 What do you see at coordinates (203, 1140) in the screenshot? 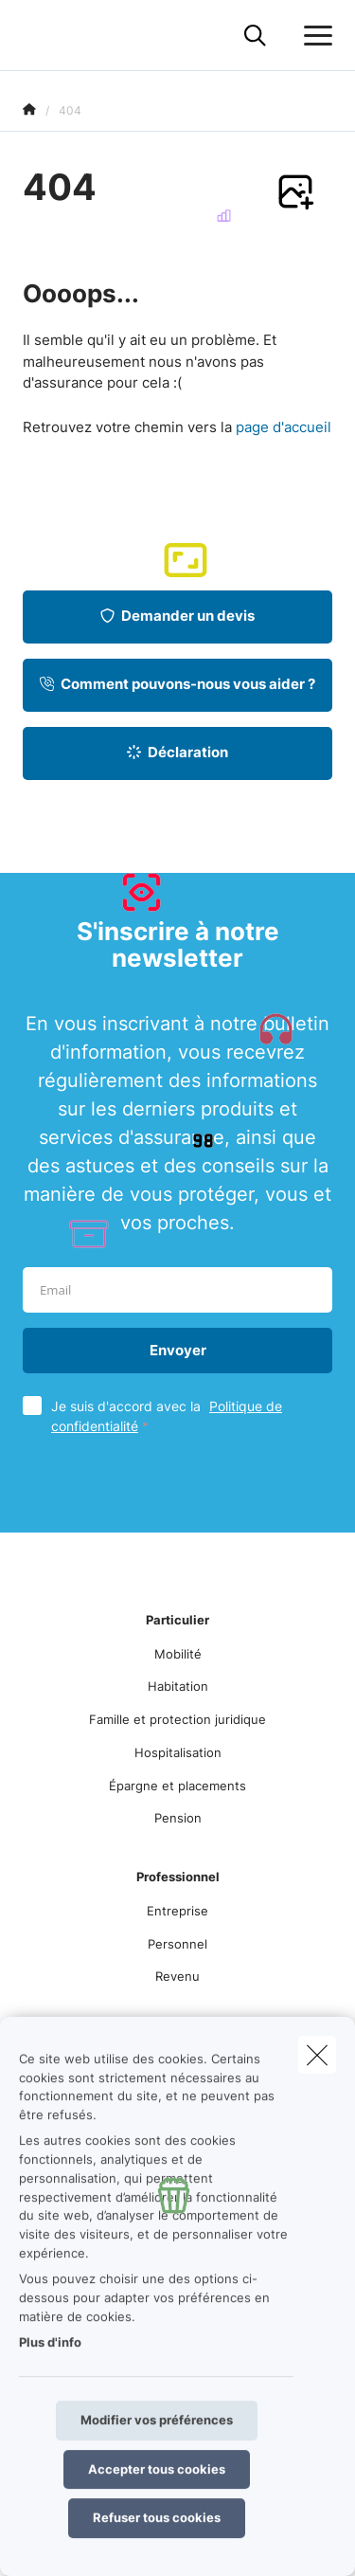
I see `indicates item number 98 in a list or sequence` at bounding box center [203, 1140].